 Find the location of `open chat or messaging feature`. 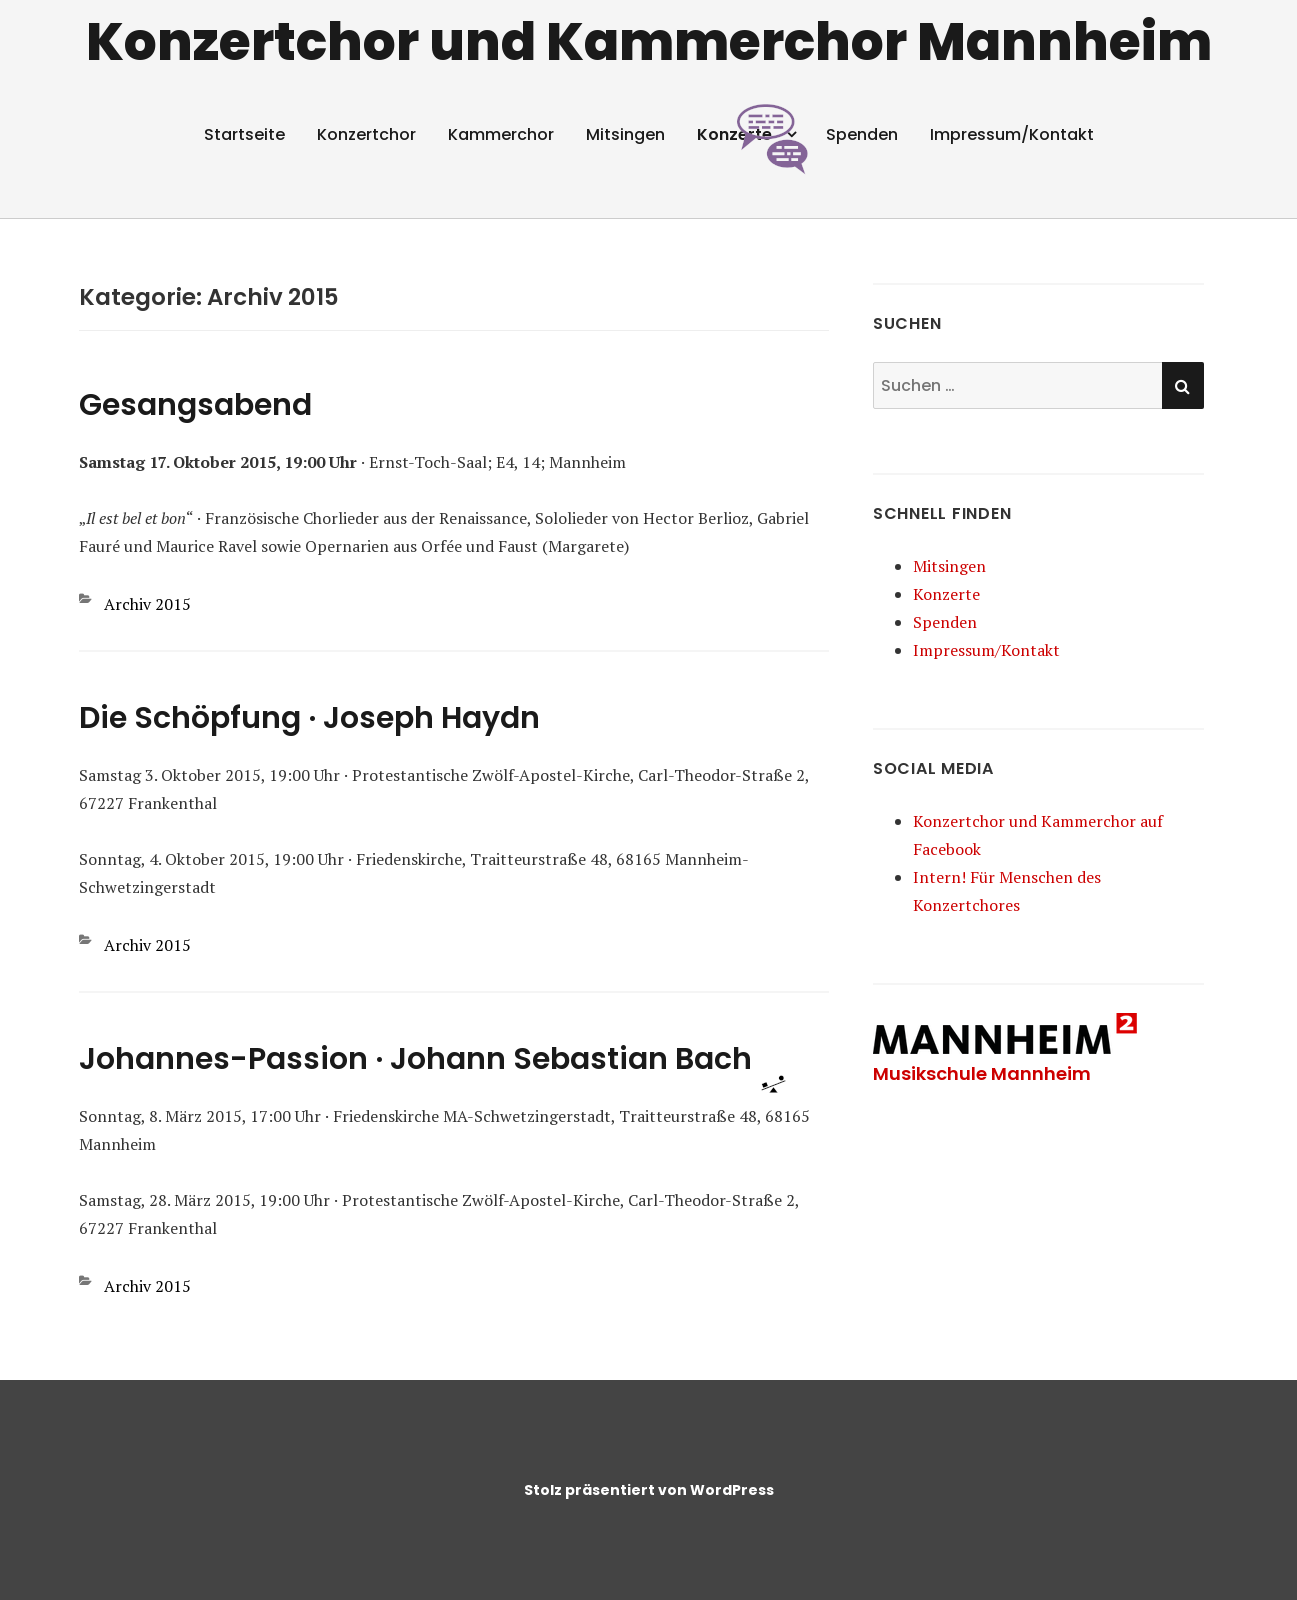

open chat or messaging feature is located at coordinates (772, 139).